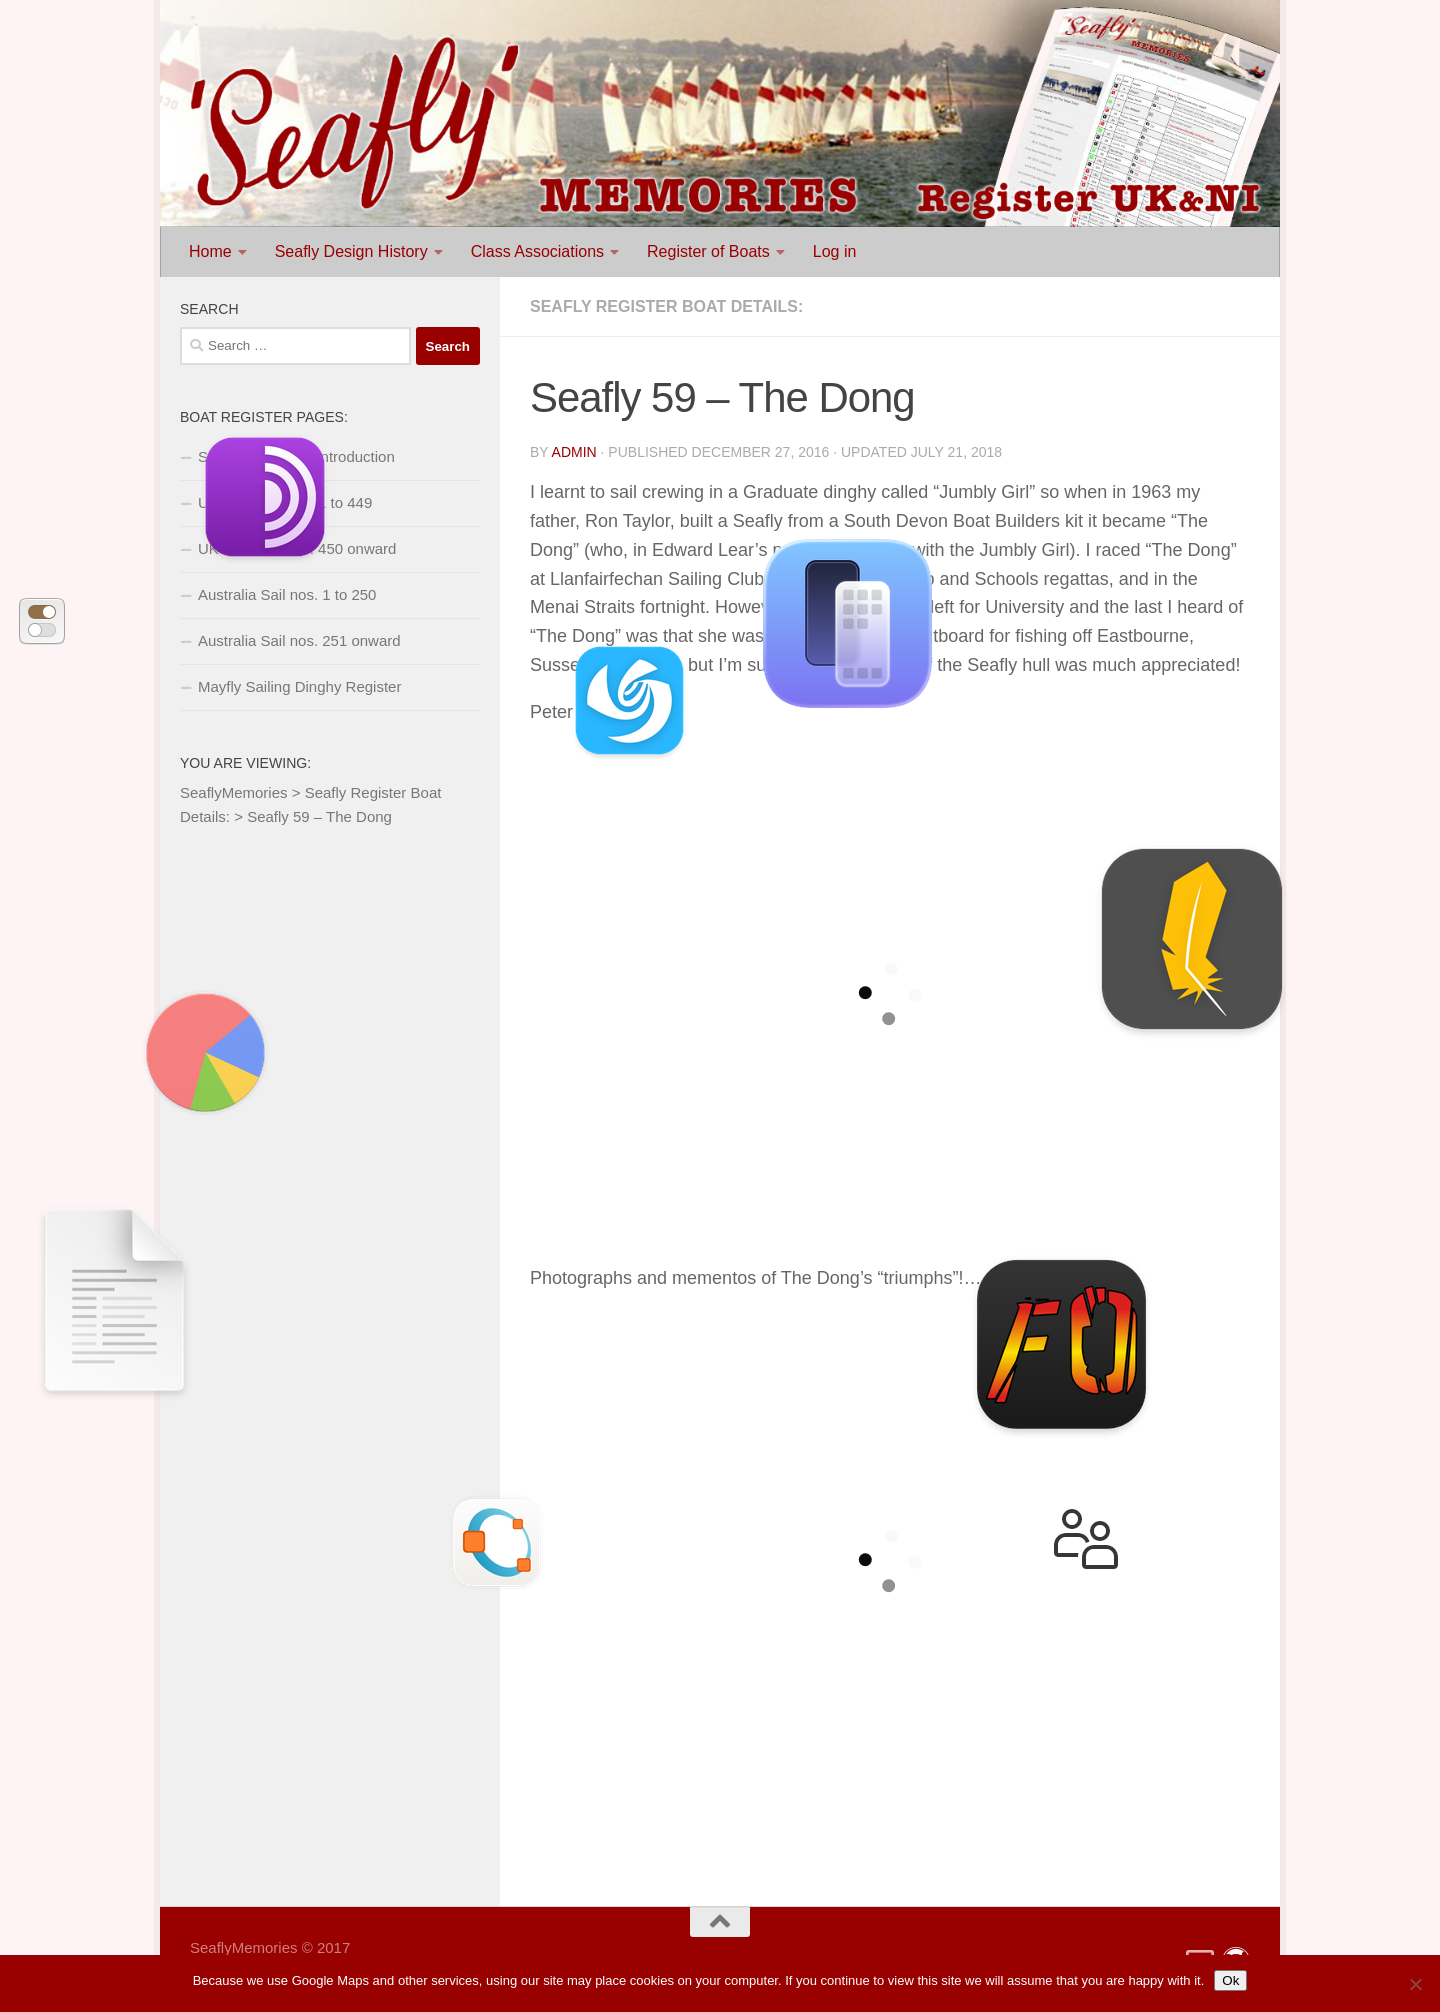  What do you see at coordinates (629, 700) in the screenshot?
I see `open deepin operating system settings or app store` at bounding box center [629, 700].